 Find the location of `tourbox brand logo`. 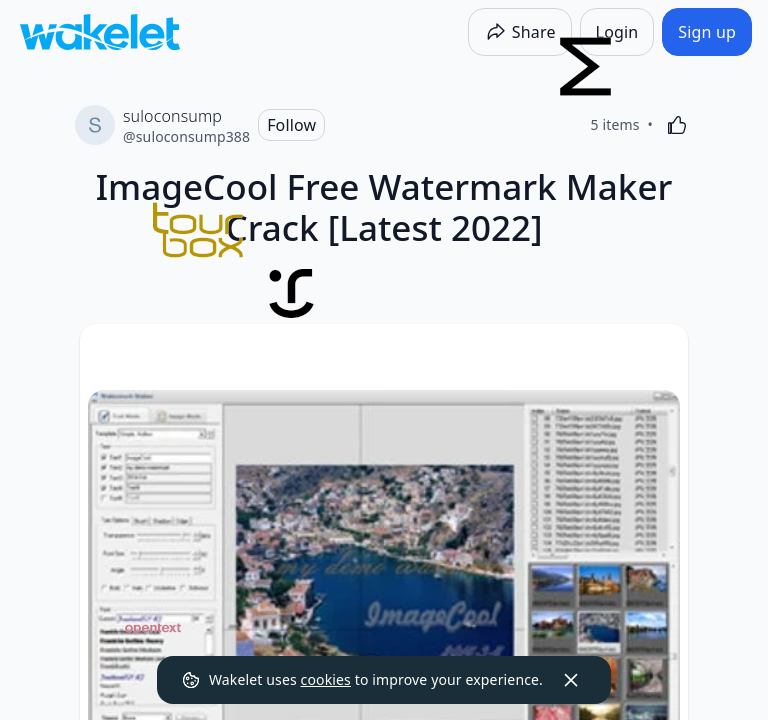

tourbox brand logo is located at coordinates (198, 230).